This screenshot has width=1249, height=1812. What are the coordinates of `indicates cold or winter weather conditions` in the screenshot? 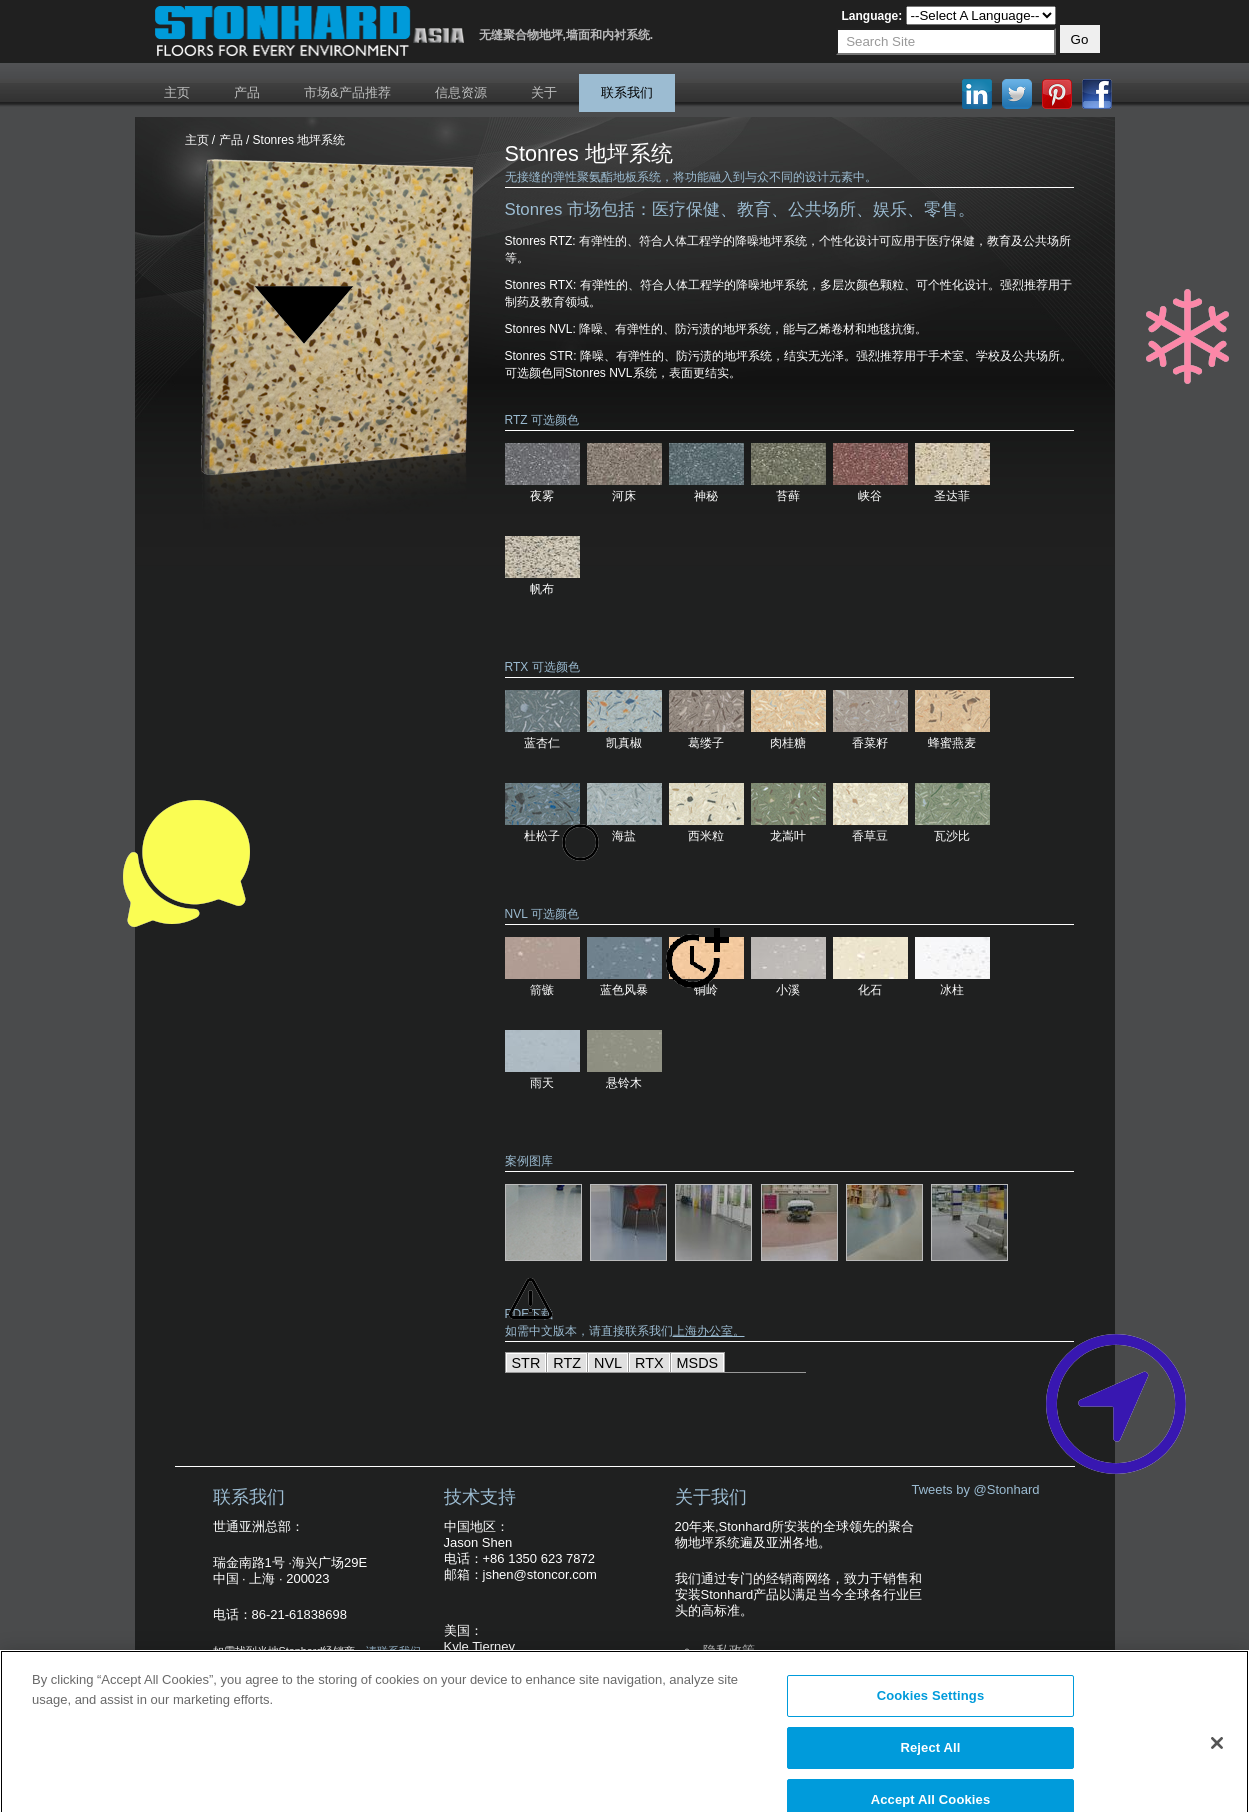 It's located at (1187, 336).